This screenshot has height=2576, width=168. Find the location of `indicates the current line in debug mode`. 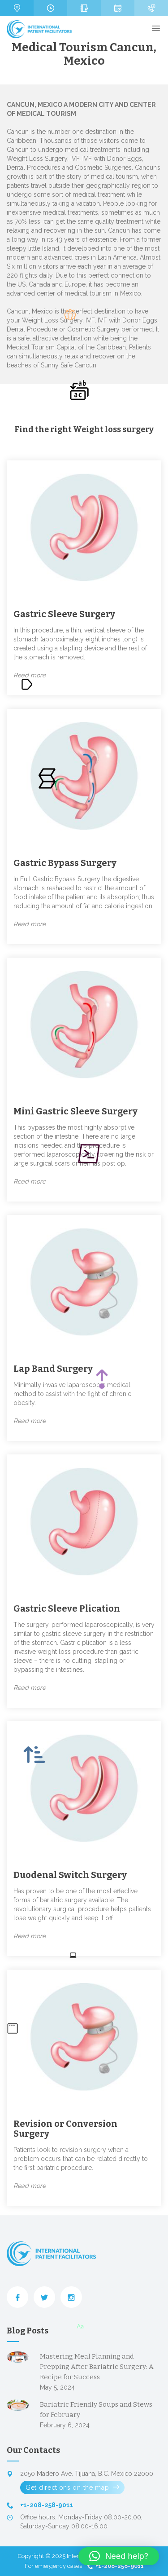

indicates the current line in debug mode is located at coordinates (26, 684).